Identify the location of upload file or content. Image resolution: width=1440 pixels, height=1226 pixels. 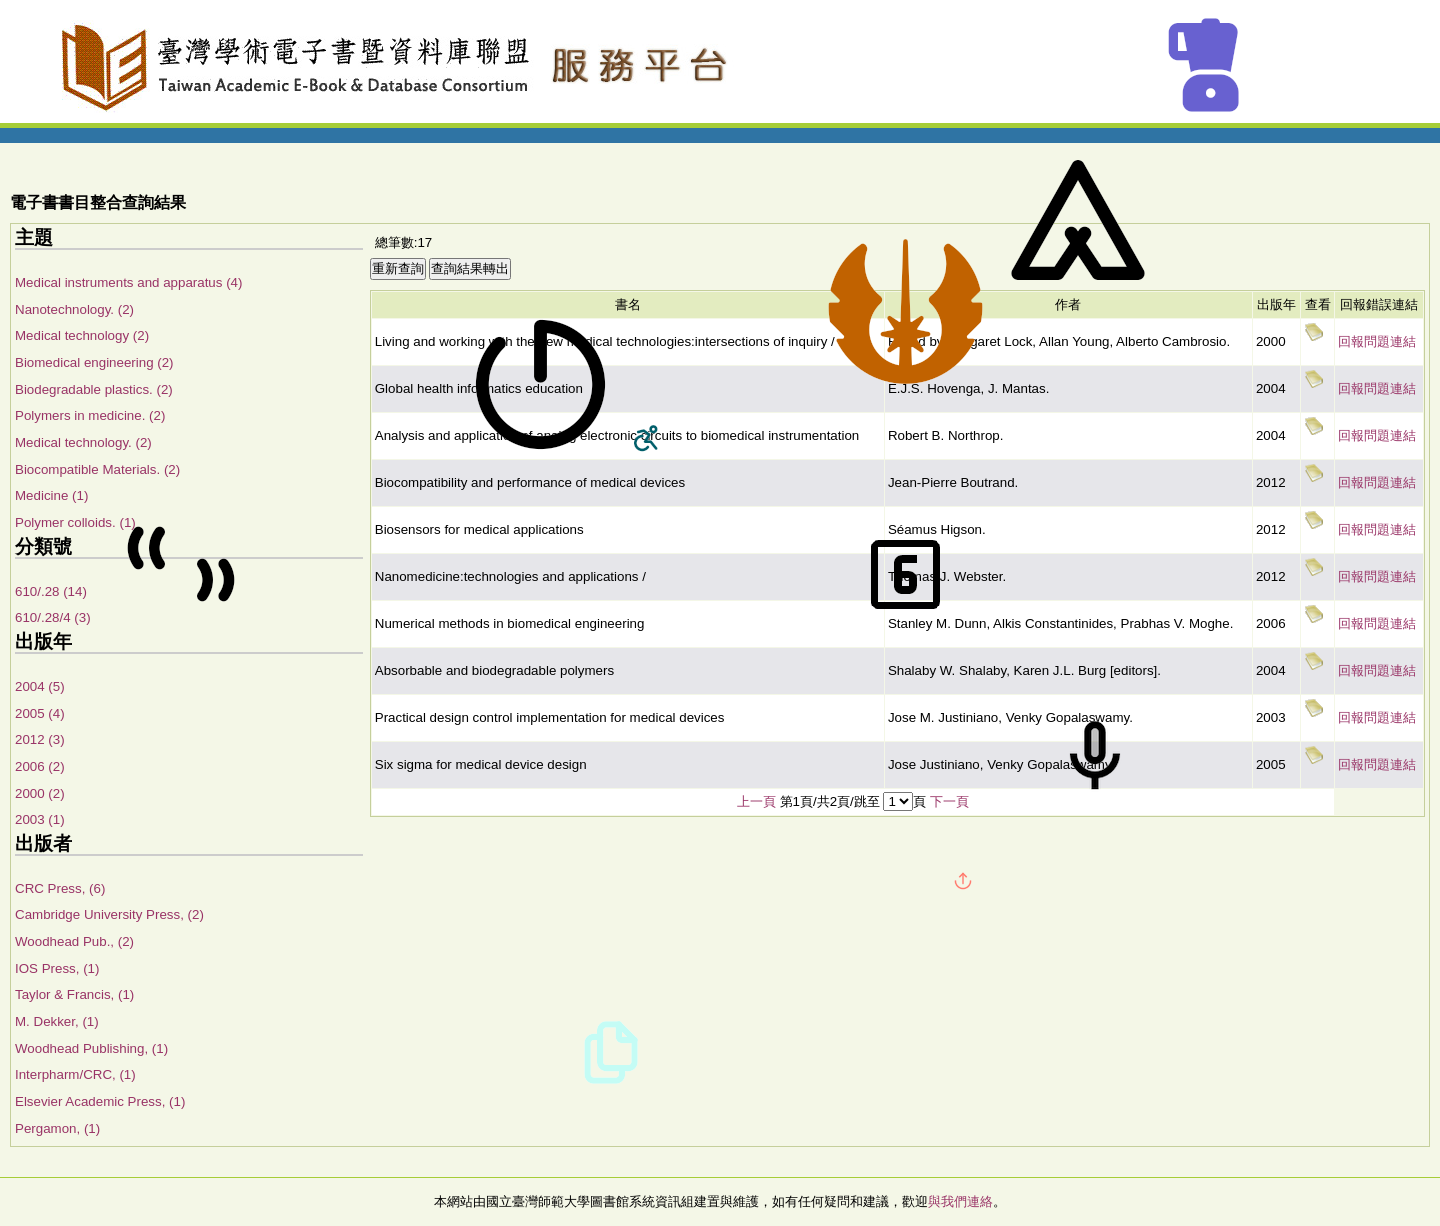
(963, 881).